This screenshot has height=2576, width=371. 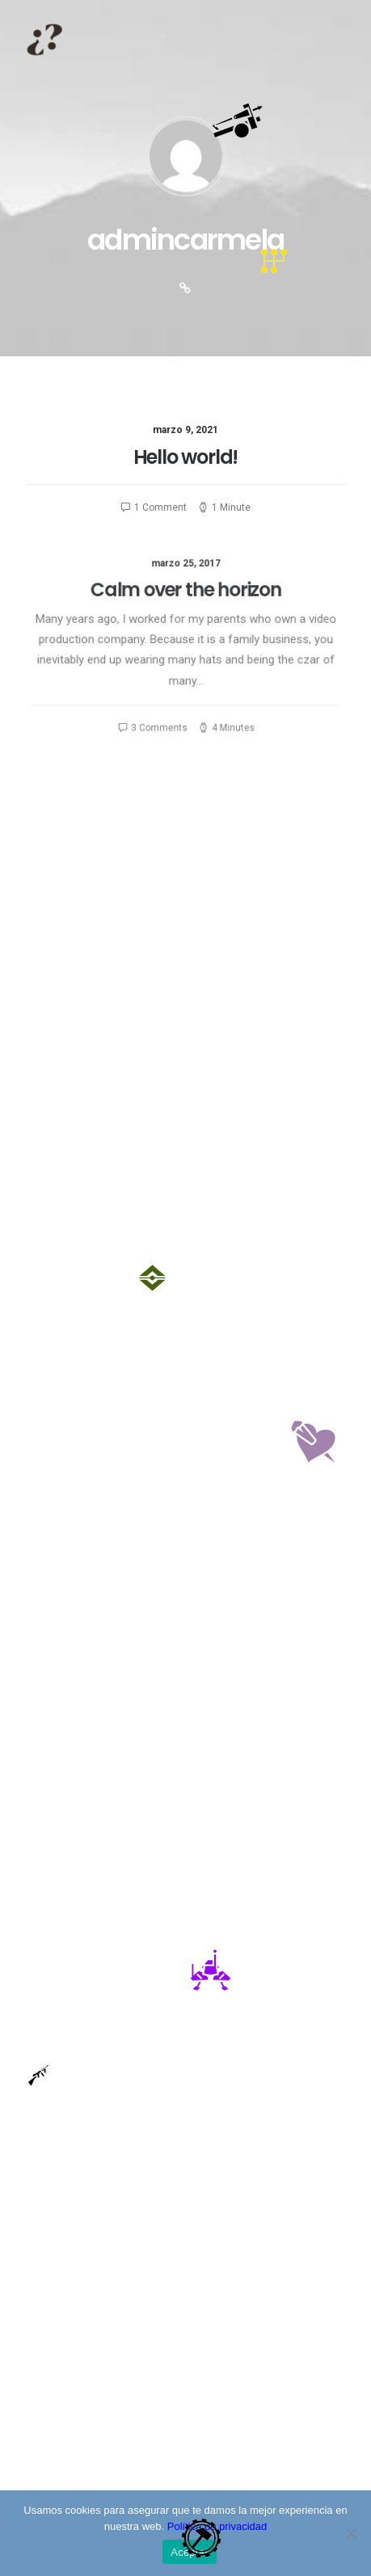 I want to click on access crafting or workshop settings, so click(x=201, y=2538).